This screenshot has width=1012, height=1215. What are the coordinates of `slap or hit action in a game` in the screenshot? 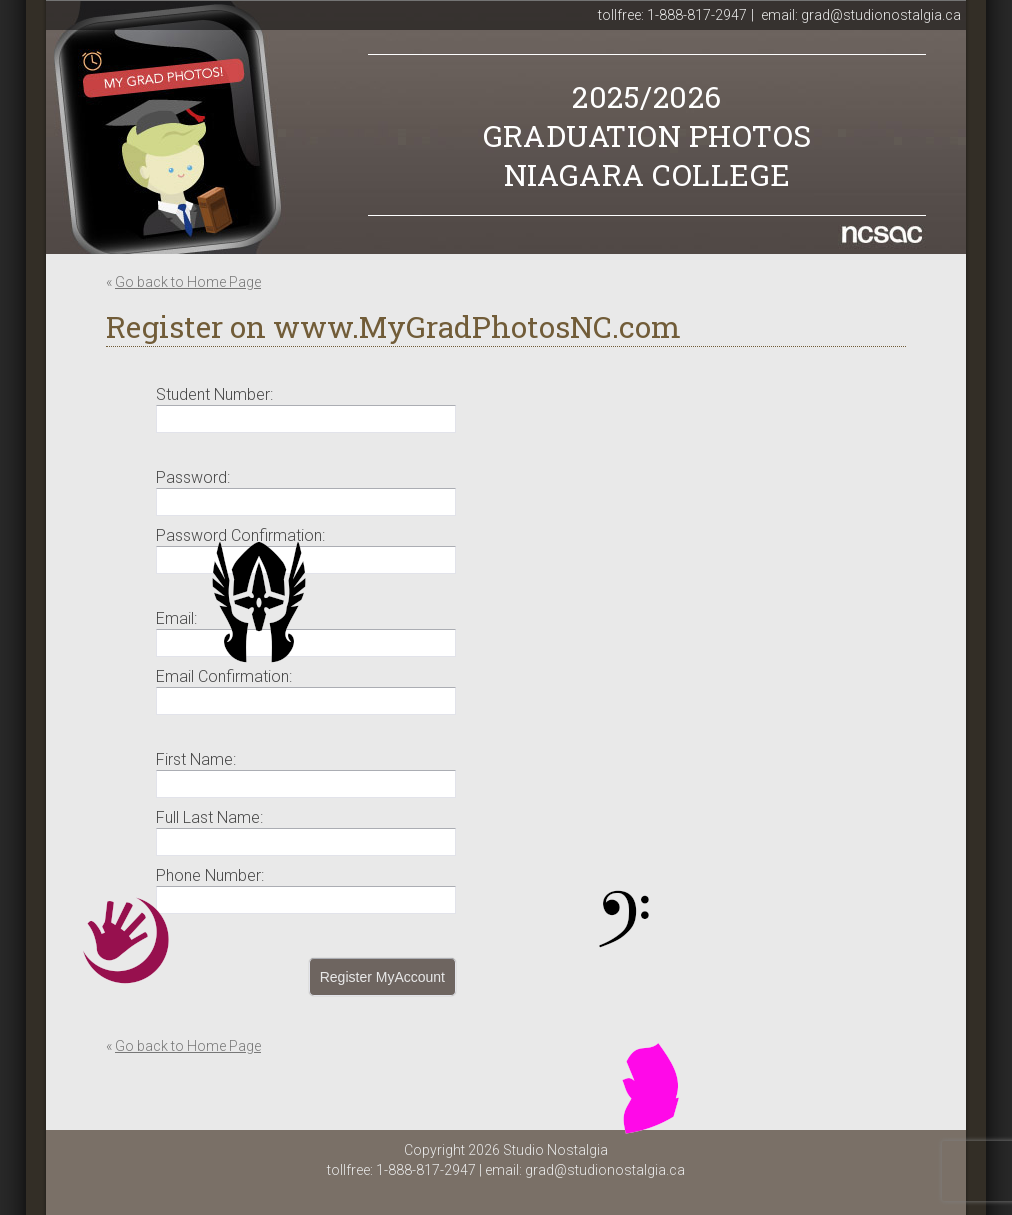 It's located at (125, 939).